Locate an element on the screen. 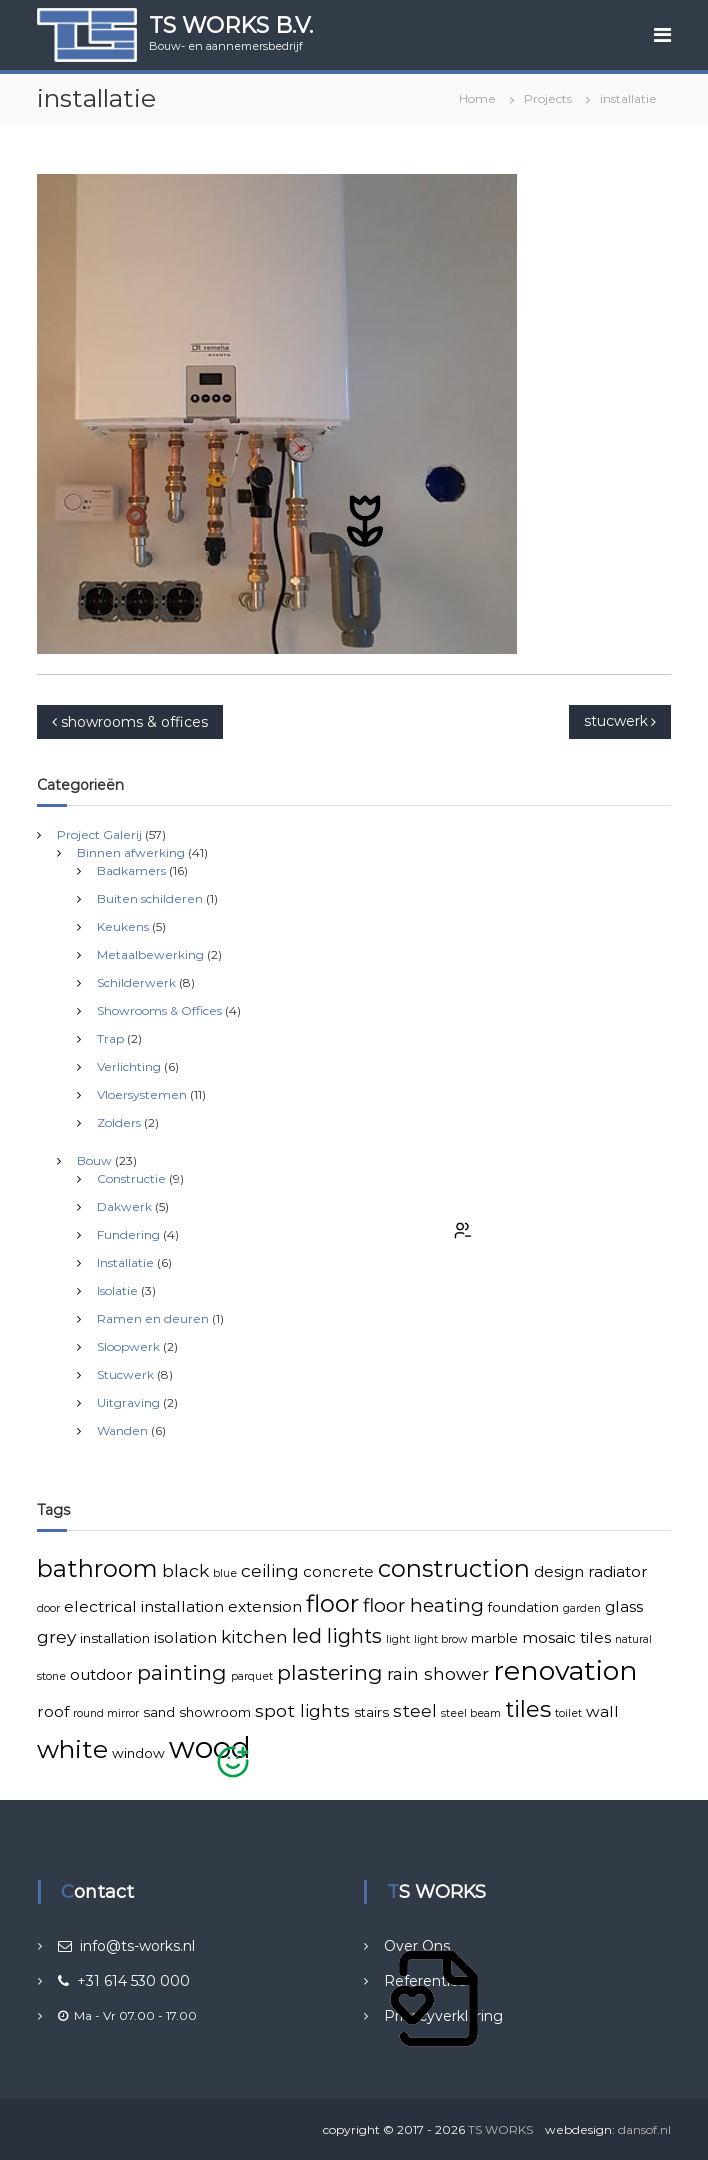 This screenshot has width=708, height=2160. remove a member from the group is located at coordinates (462, 1230).